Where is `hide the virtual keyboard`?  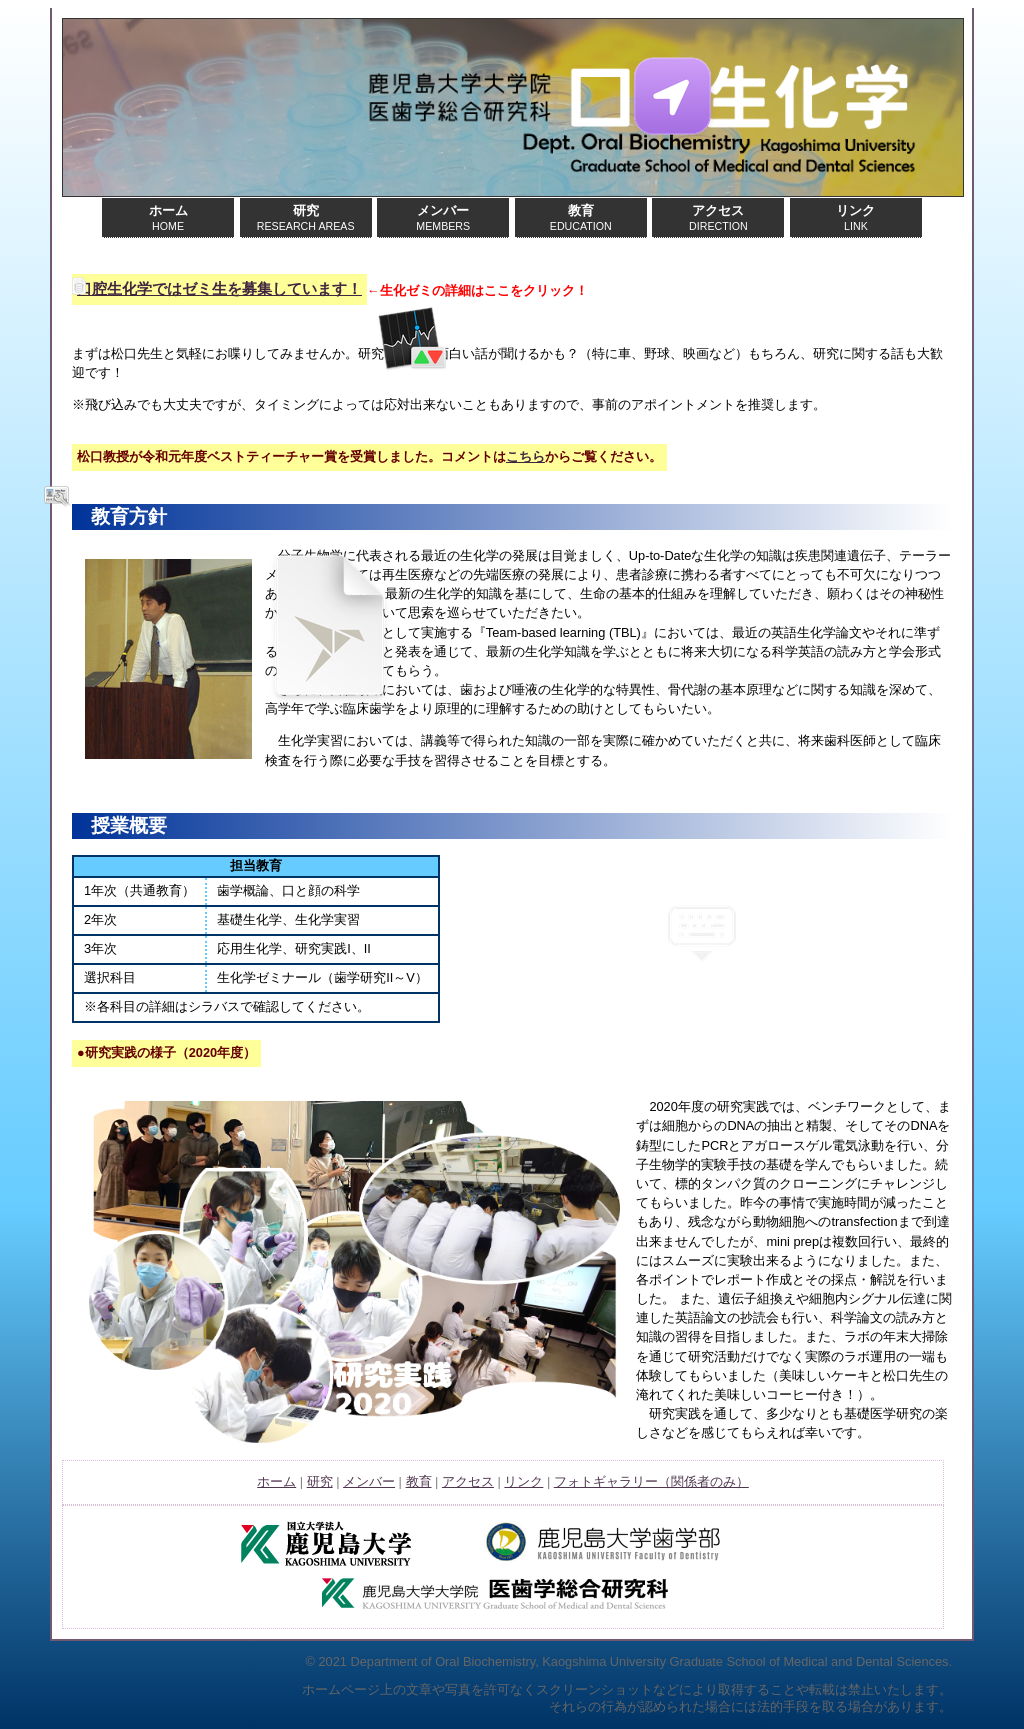 hide the virtual keyboard is located at coordinates (702, 934).